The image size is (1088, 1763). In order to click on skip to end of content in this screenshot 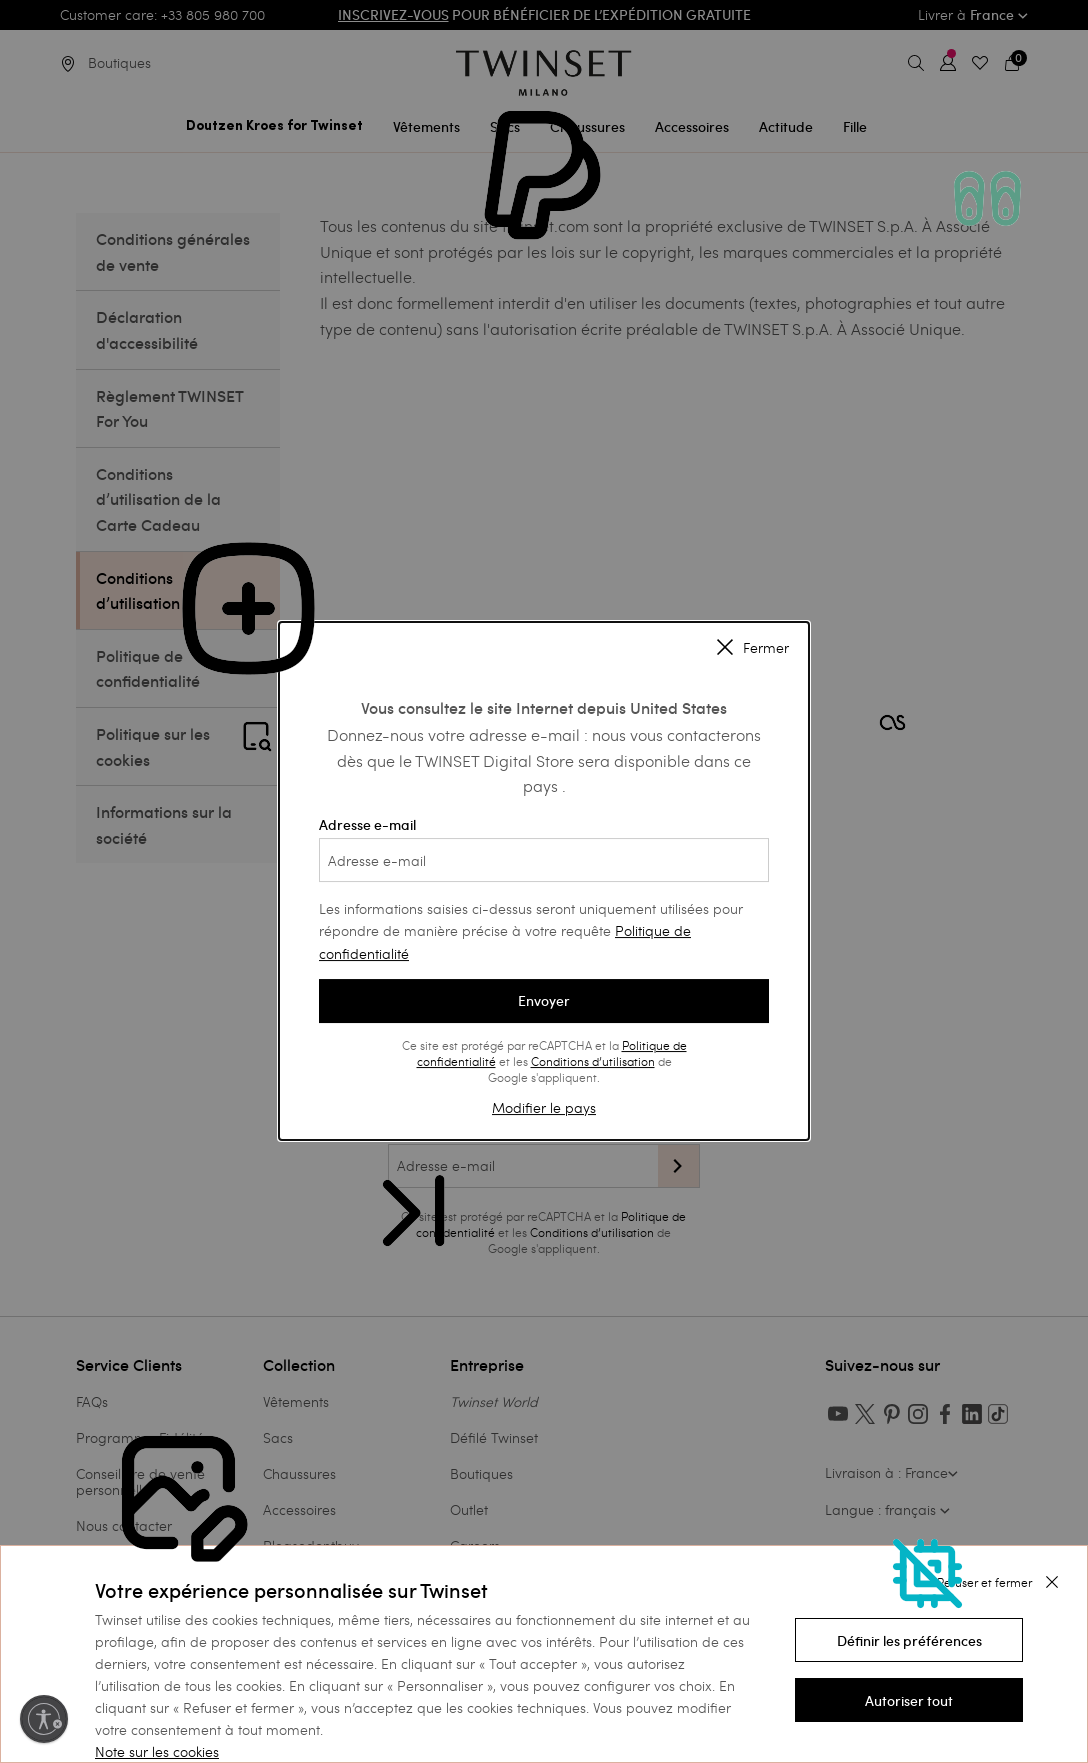, I will do `click(416, 1213)`.